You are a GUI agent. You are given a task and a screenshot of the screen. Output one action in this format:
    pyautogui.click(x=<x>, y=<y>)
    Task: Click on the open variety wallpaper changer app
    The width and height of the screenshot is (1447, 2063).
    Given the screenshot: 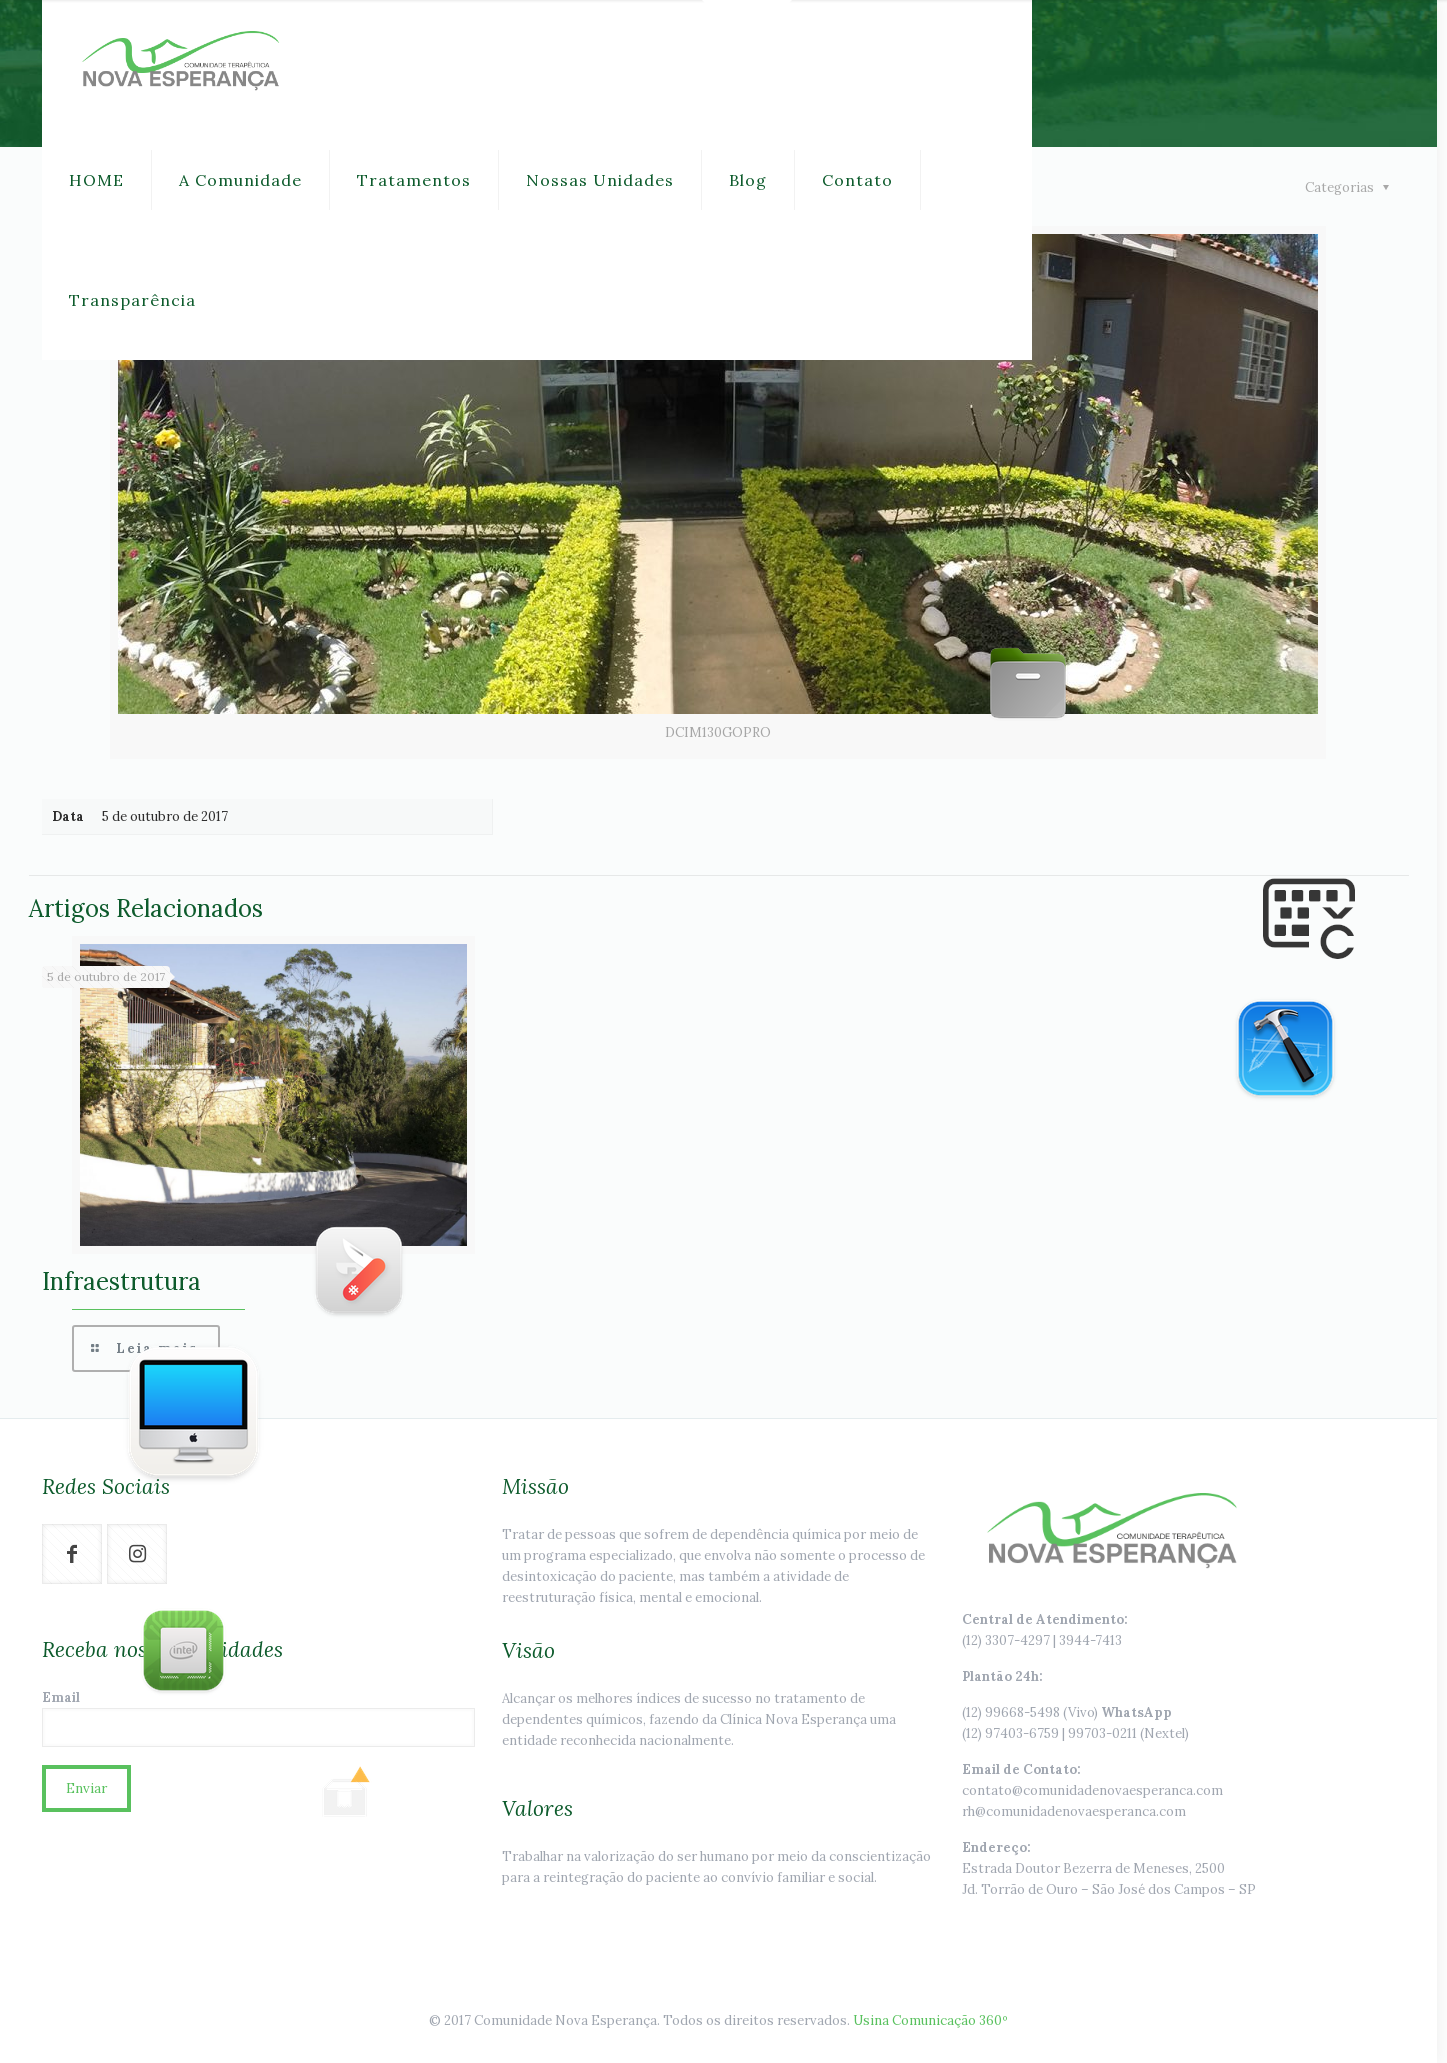 What is the action you would take?
    pyautogui.click(x=193, y=1411)
    